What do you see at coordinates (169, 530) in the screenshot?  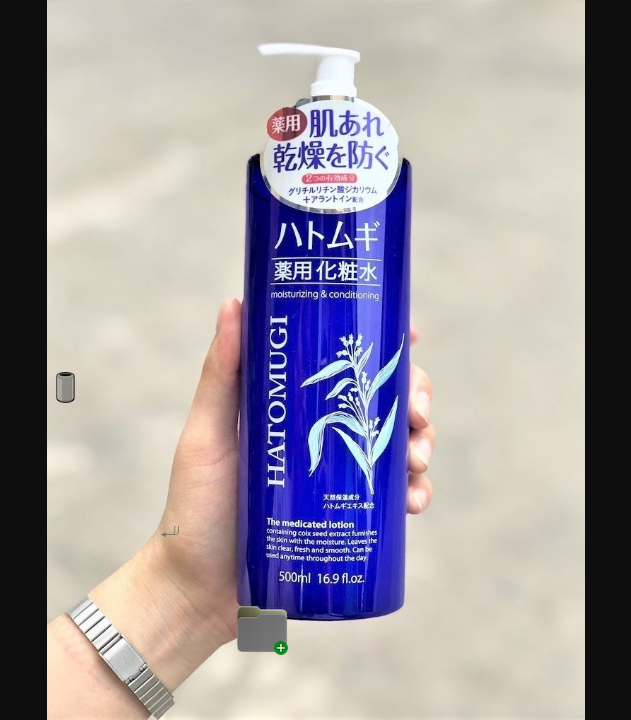 I see `reply to all recipients of an email` at bounding box center [169, 530].